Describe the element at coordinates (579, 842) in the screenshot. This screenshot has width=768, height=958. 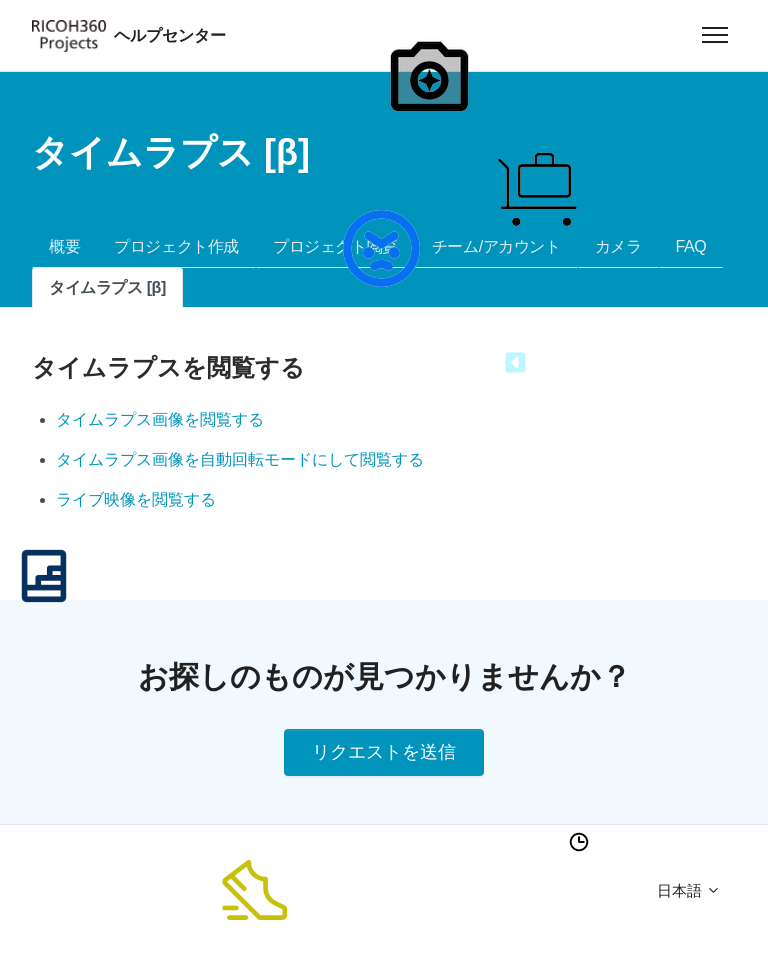
I see `view time or clock settings` at that location.